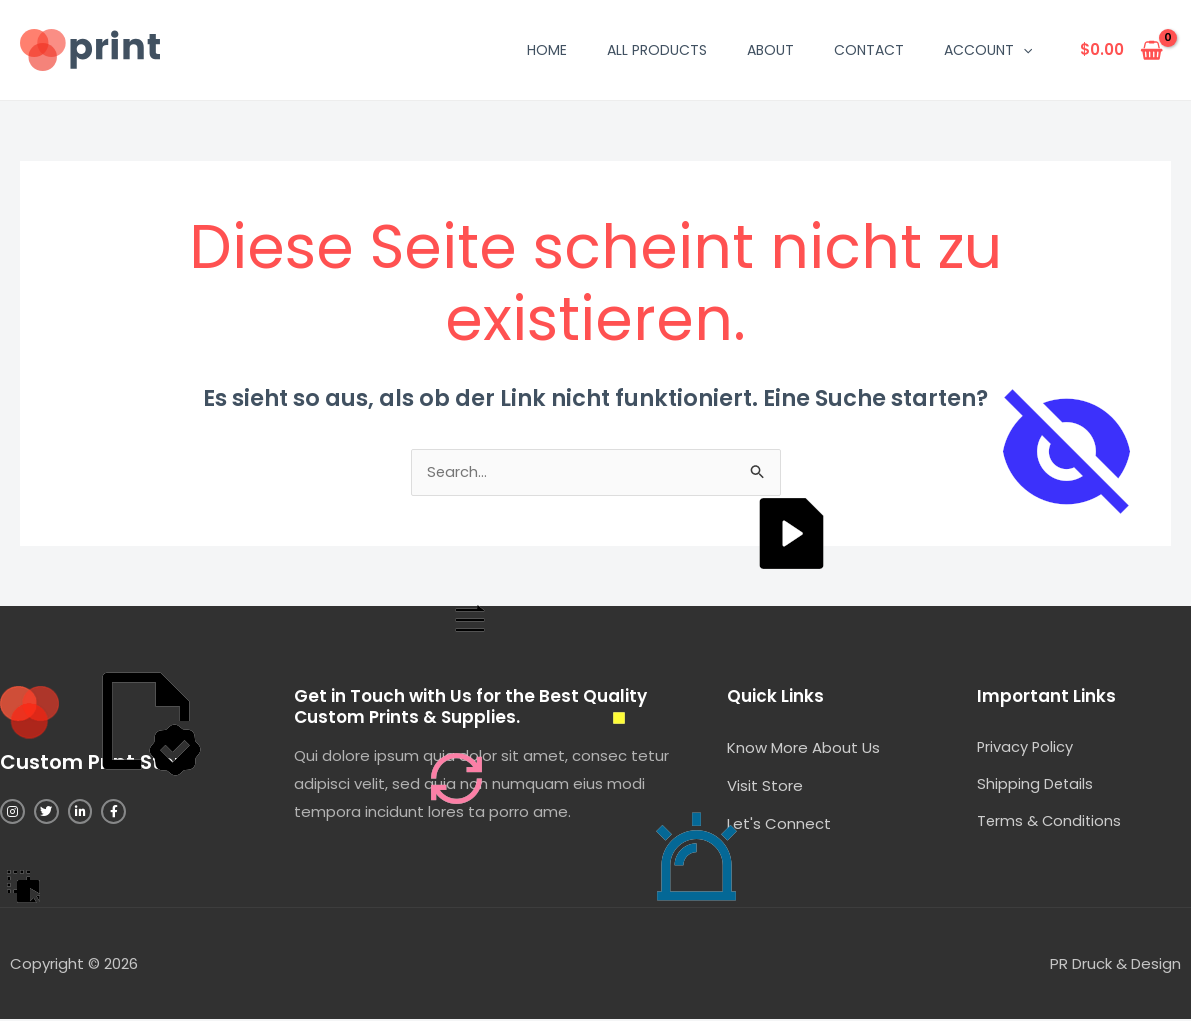 This screenshot has width=1191, height=1021. What do you see at coordinates (696, 856) in the screenshot?
I see `indicates a system warning or alert` at bounding box center [696, 856].